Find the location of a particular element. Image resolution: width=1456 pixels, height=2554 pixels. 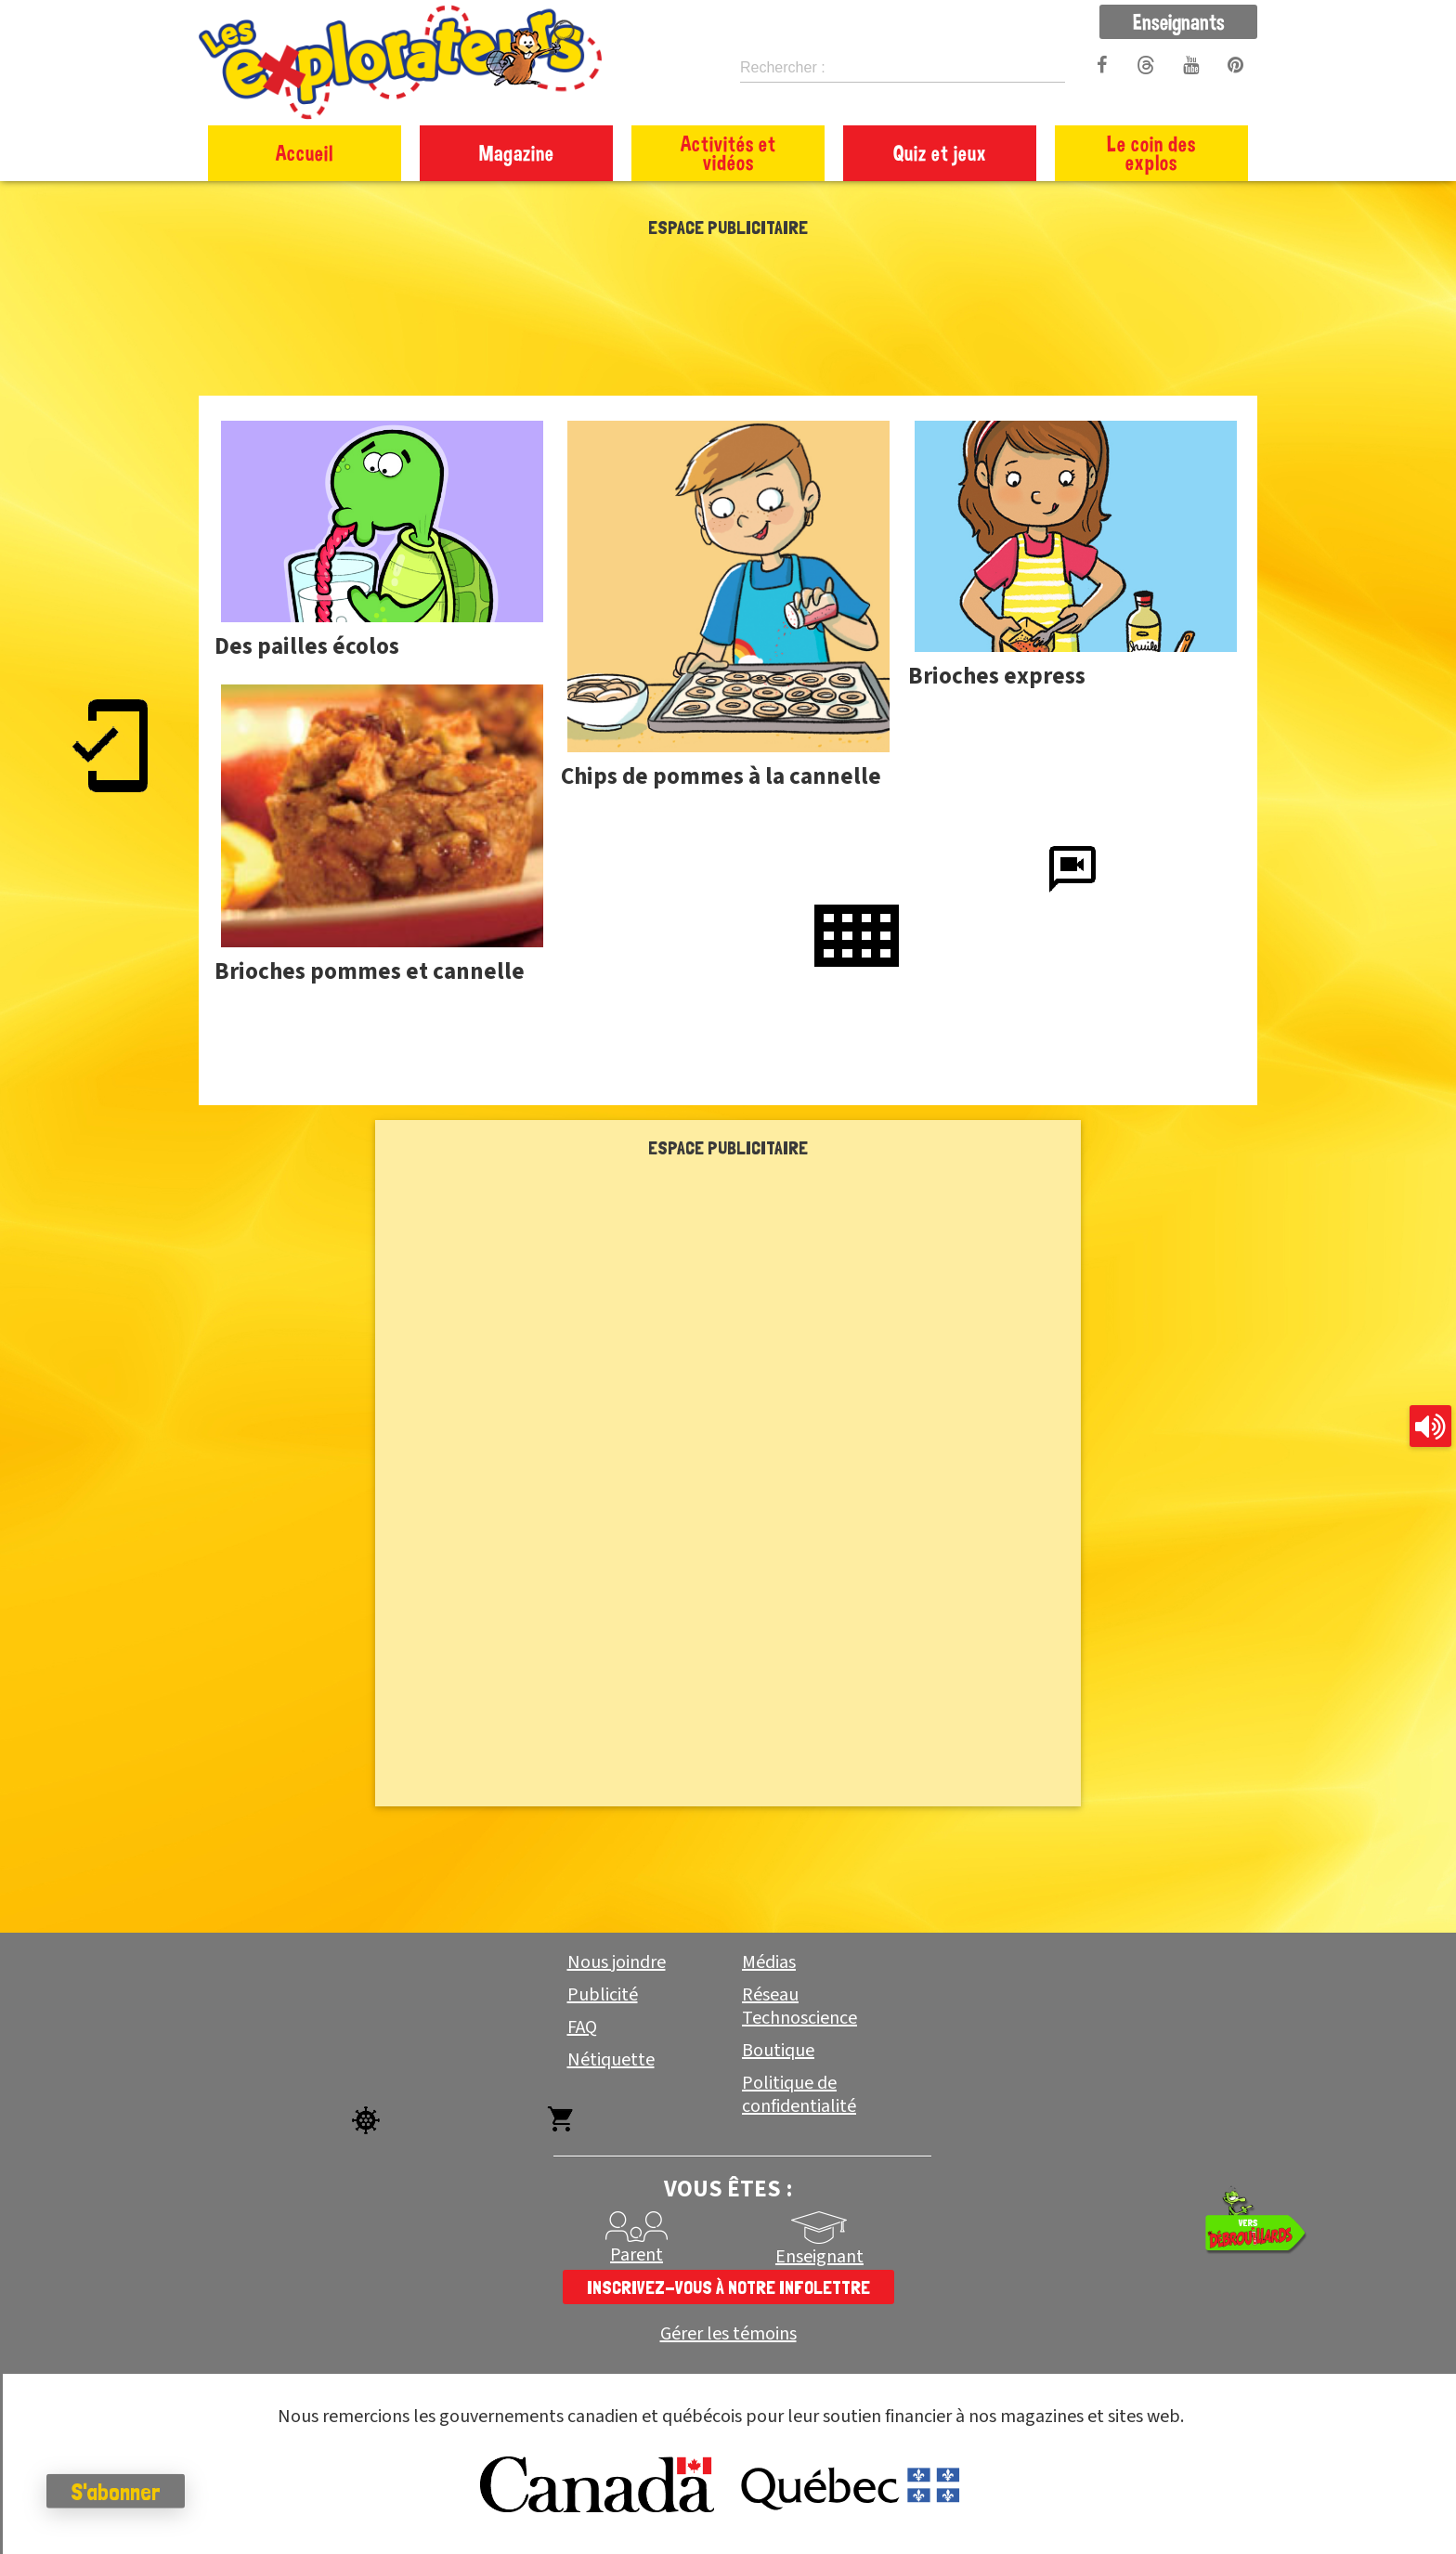

indicates mobile-friendly or responsive design is located at coordinates (110, 746).